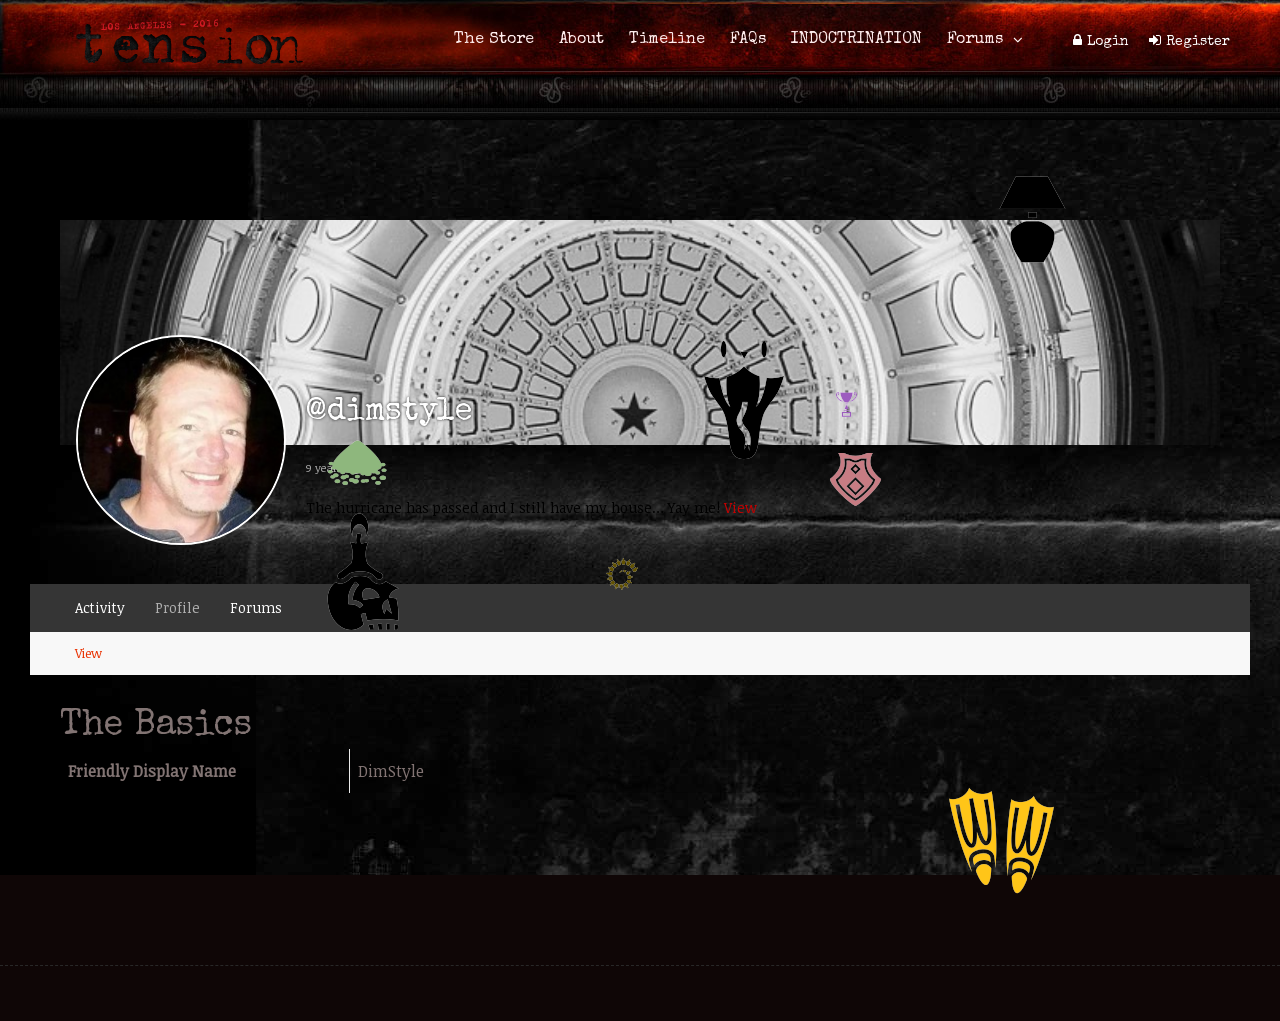 This screenshot has height=1021, width=1280. Describe the element at coordinates (744, 400) in the screenshot. I see `cobra character or enemy type in a game` at that location.